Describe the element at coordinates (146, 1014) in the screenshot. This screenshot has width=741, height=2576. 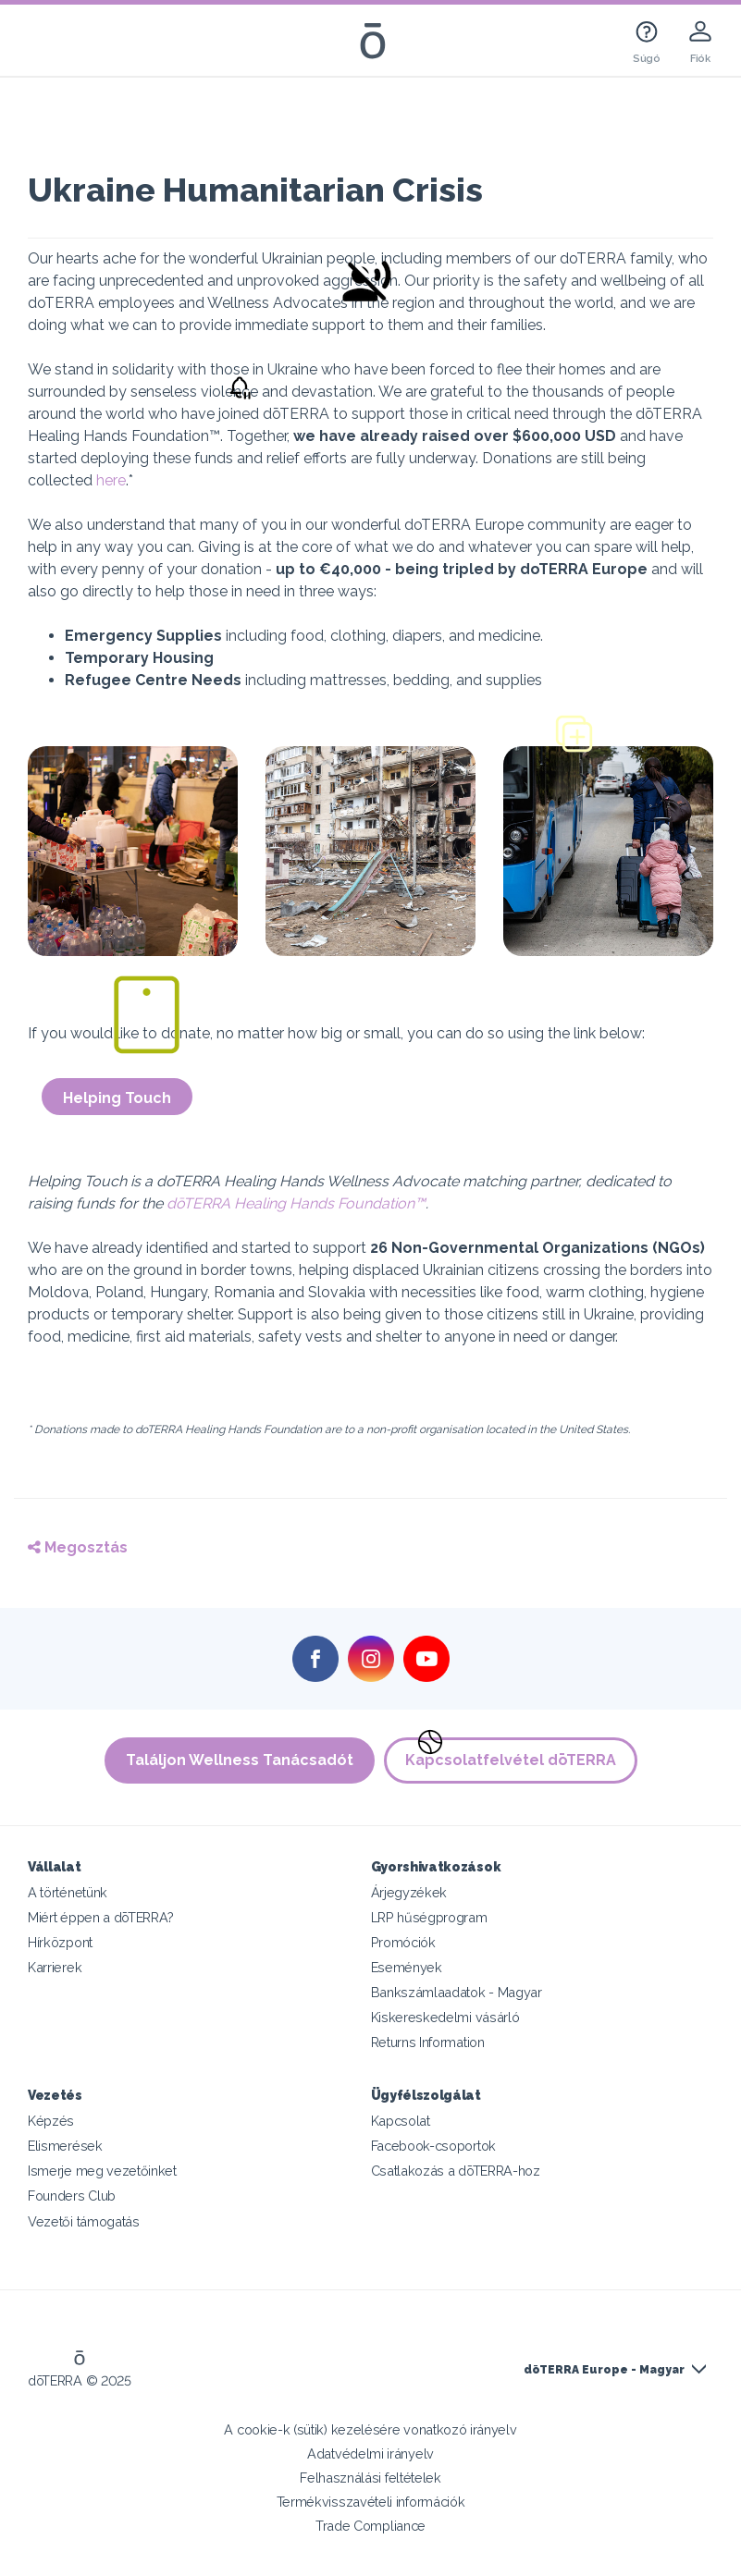
I see `tablet device with front-facing camera` at that location.